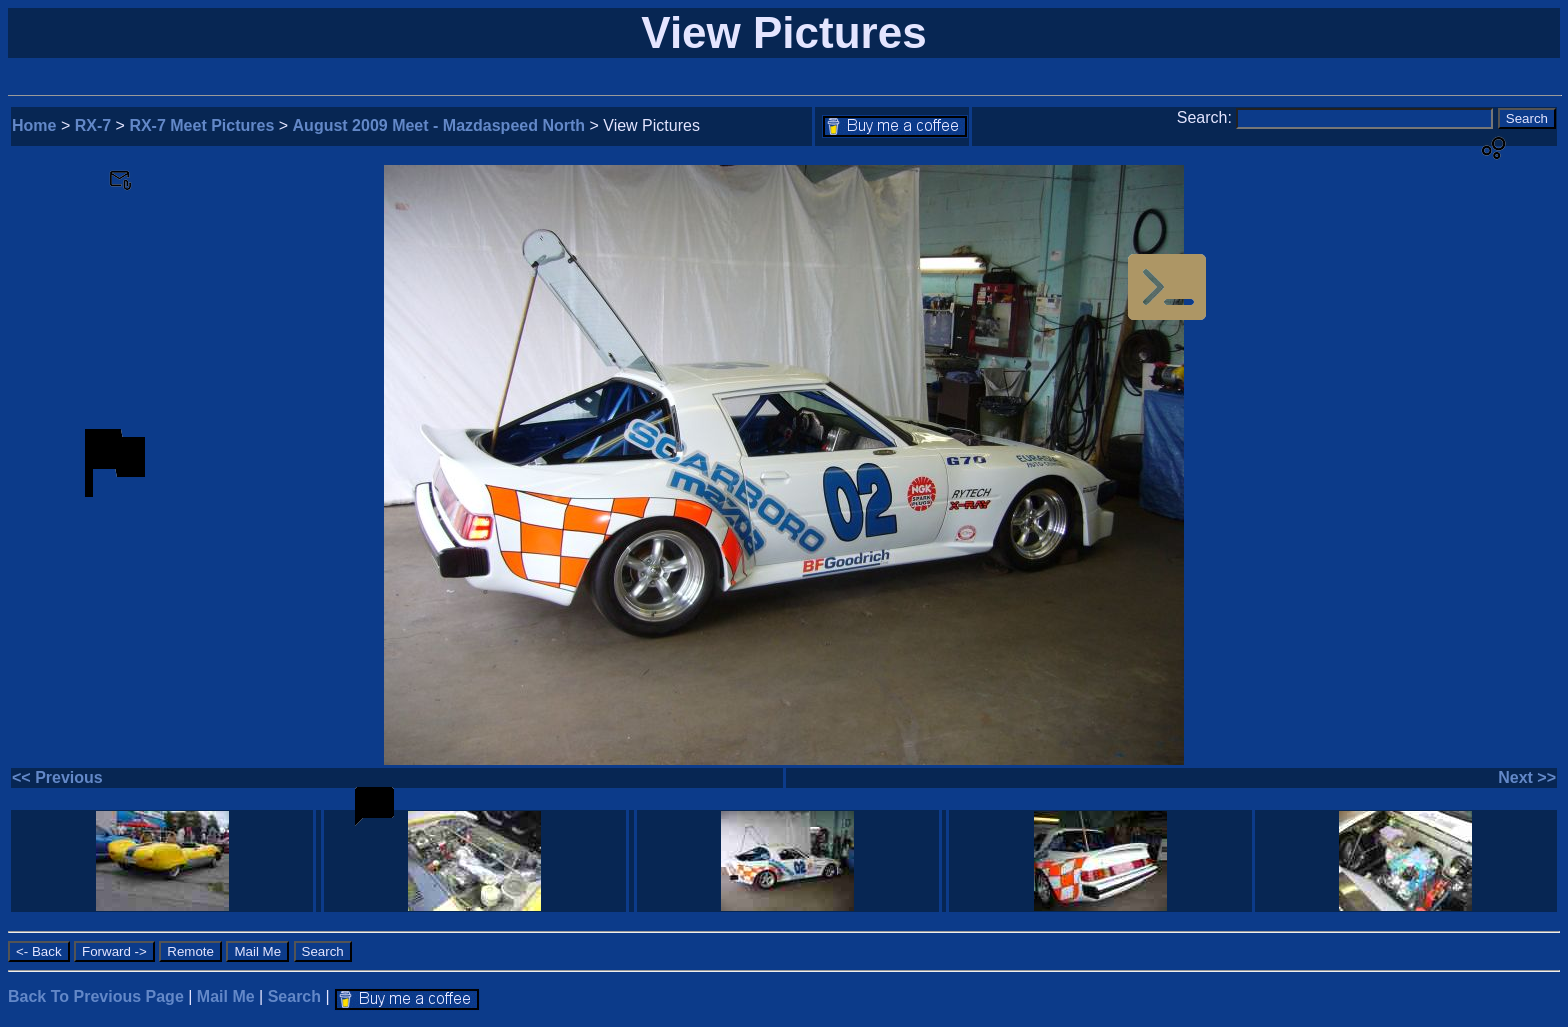 This screenshot has height=1027, width=1568. I want to click on flag or mark an item for follow-up, so click(113, 461).